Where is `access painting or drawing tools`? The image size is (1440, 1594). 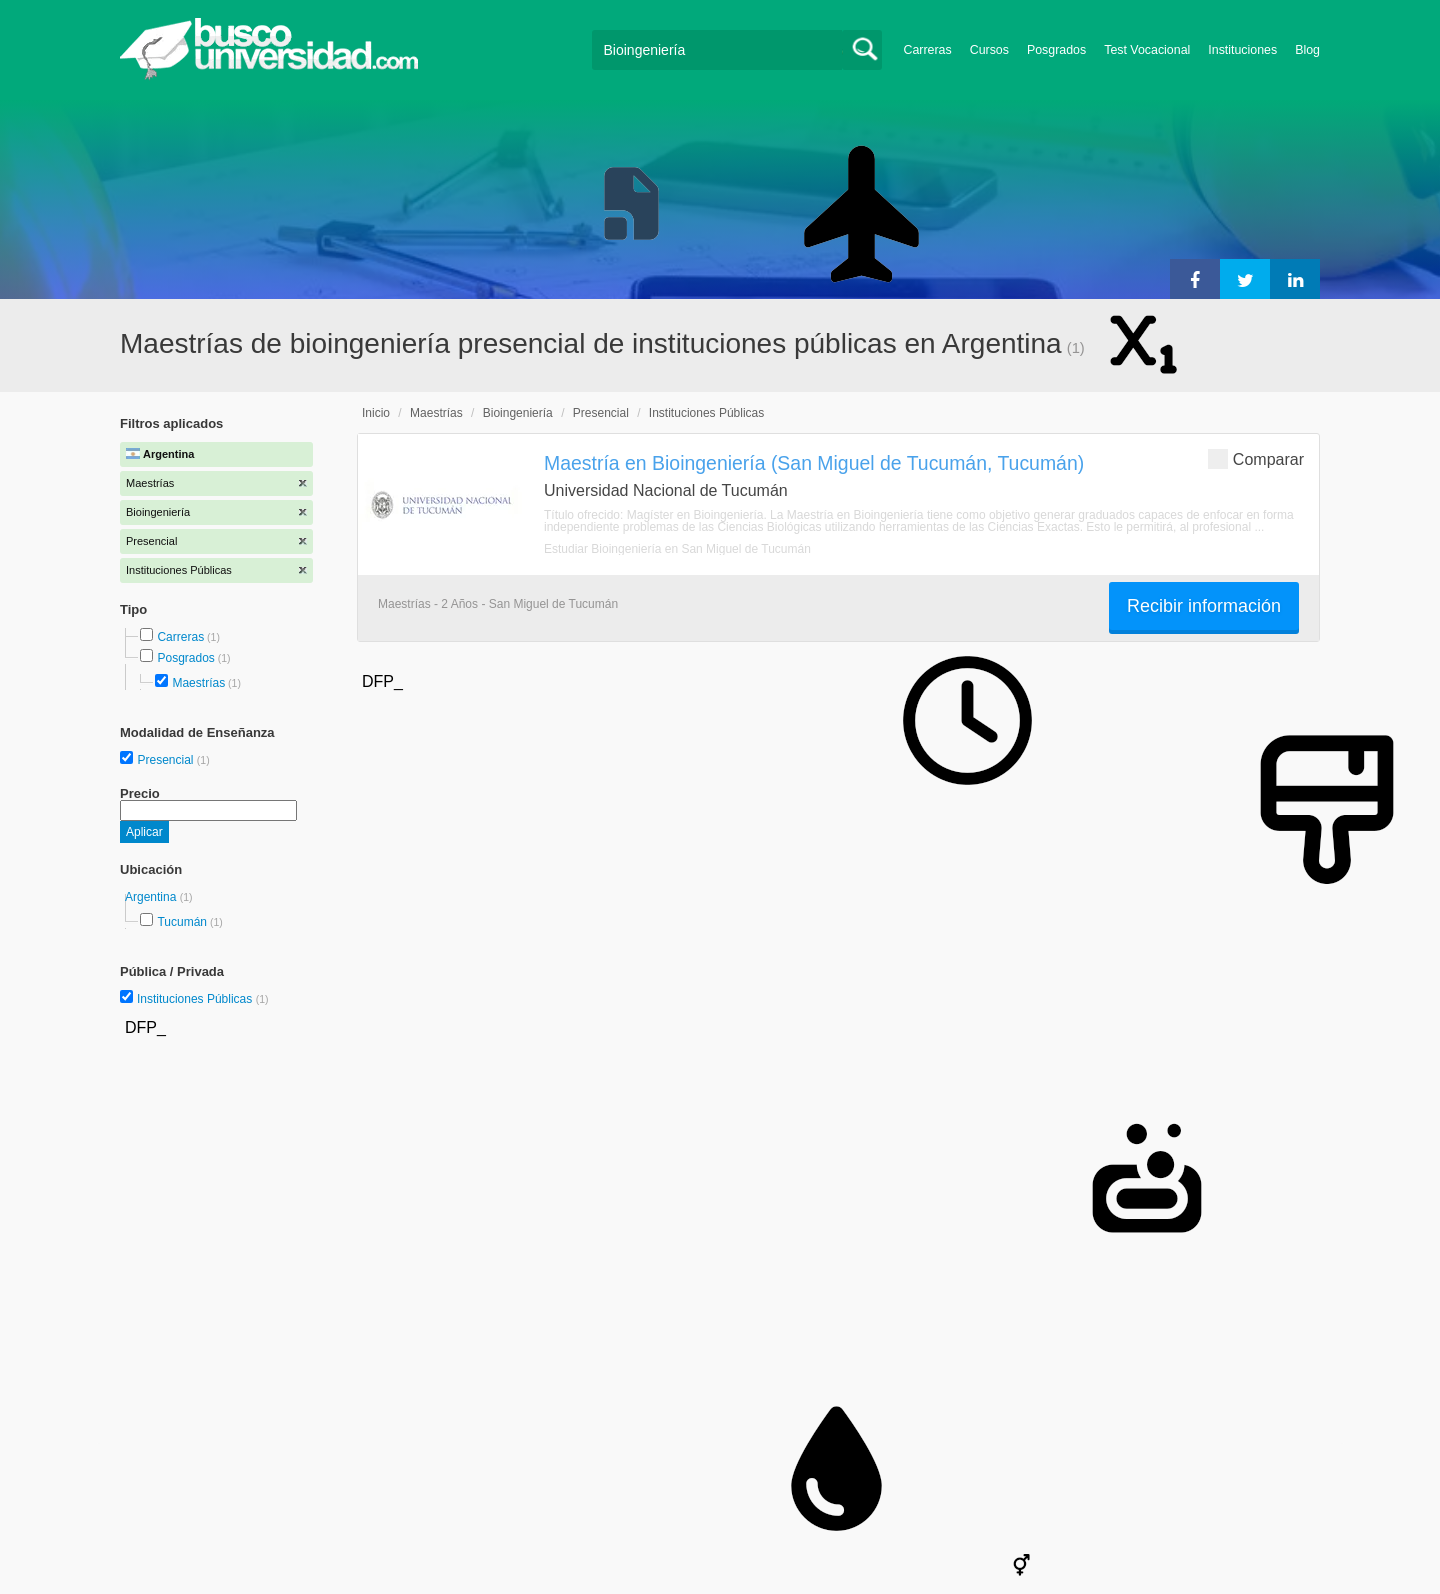
access painting or drawing tools is located at coordinates (1327, 807).